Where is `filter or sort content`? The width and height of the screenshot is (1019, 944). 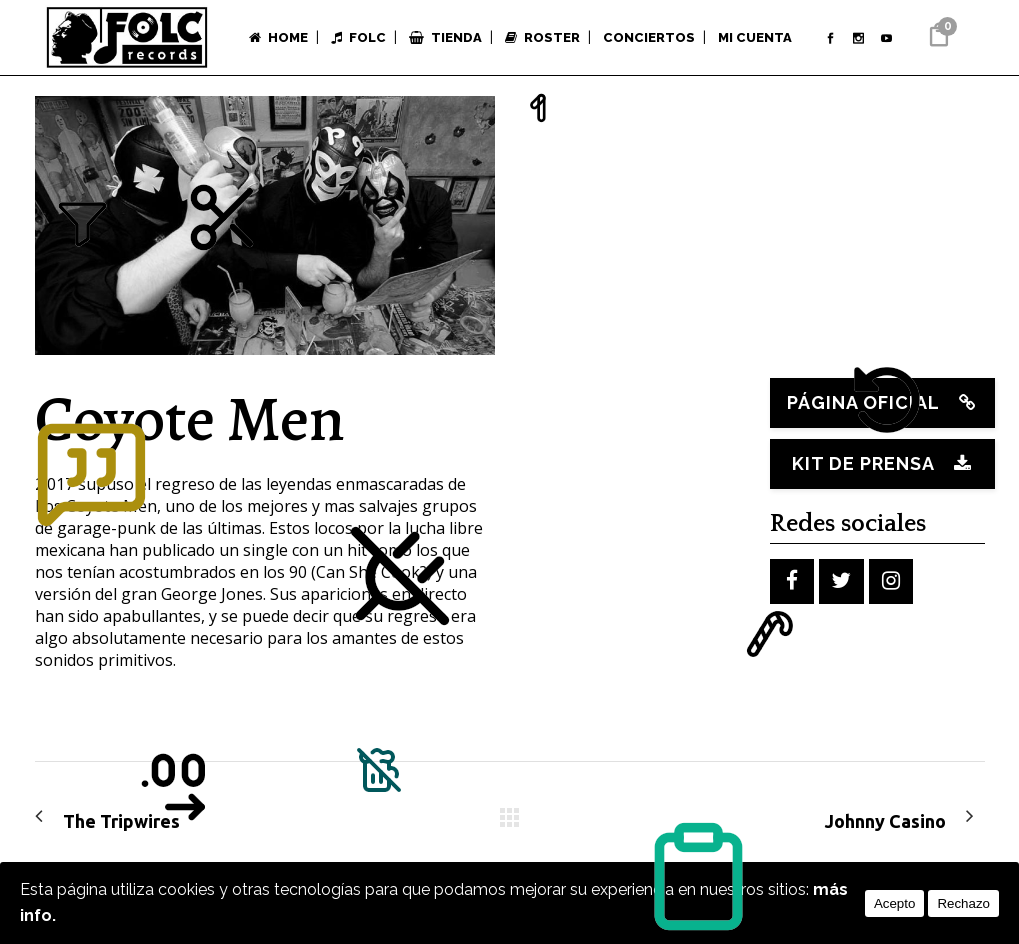 filter or sort content is located at coordinates (82, 222).